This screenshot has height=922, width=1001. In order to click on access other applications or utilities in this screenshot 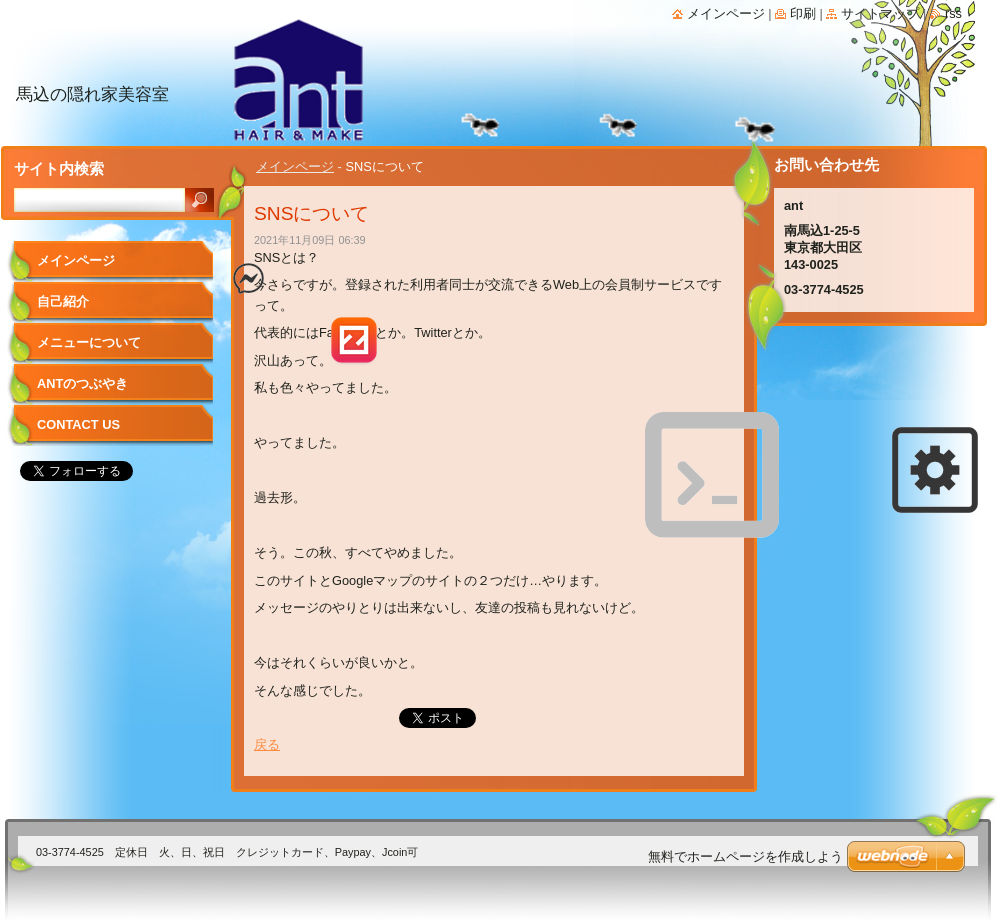, I will do `click(935, 470)`.